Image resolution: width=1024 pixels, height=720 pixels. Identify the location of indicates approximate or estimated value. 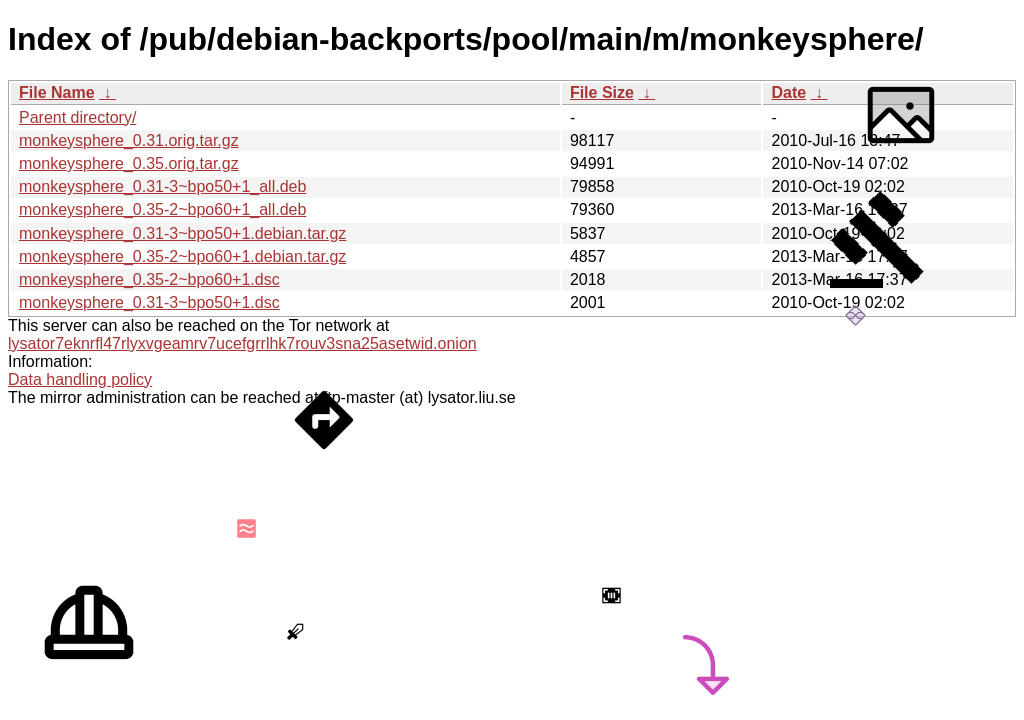
(246, 528).